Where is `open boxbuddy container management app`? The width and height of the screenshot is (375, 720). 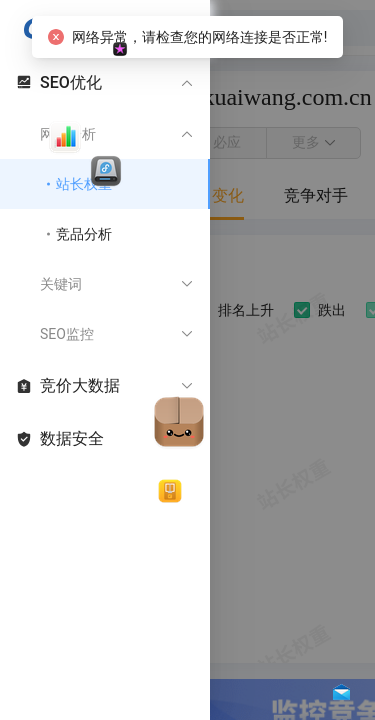 open boxbuddy container management app is located at coordinates (179, 422).